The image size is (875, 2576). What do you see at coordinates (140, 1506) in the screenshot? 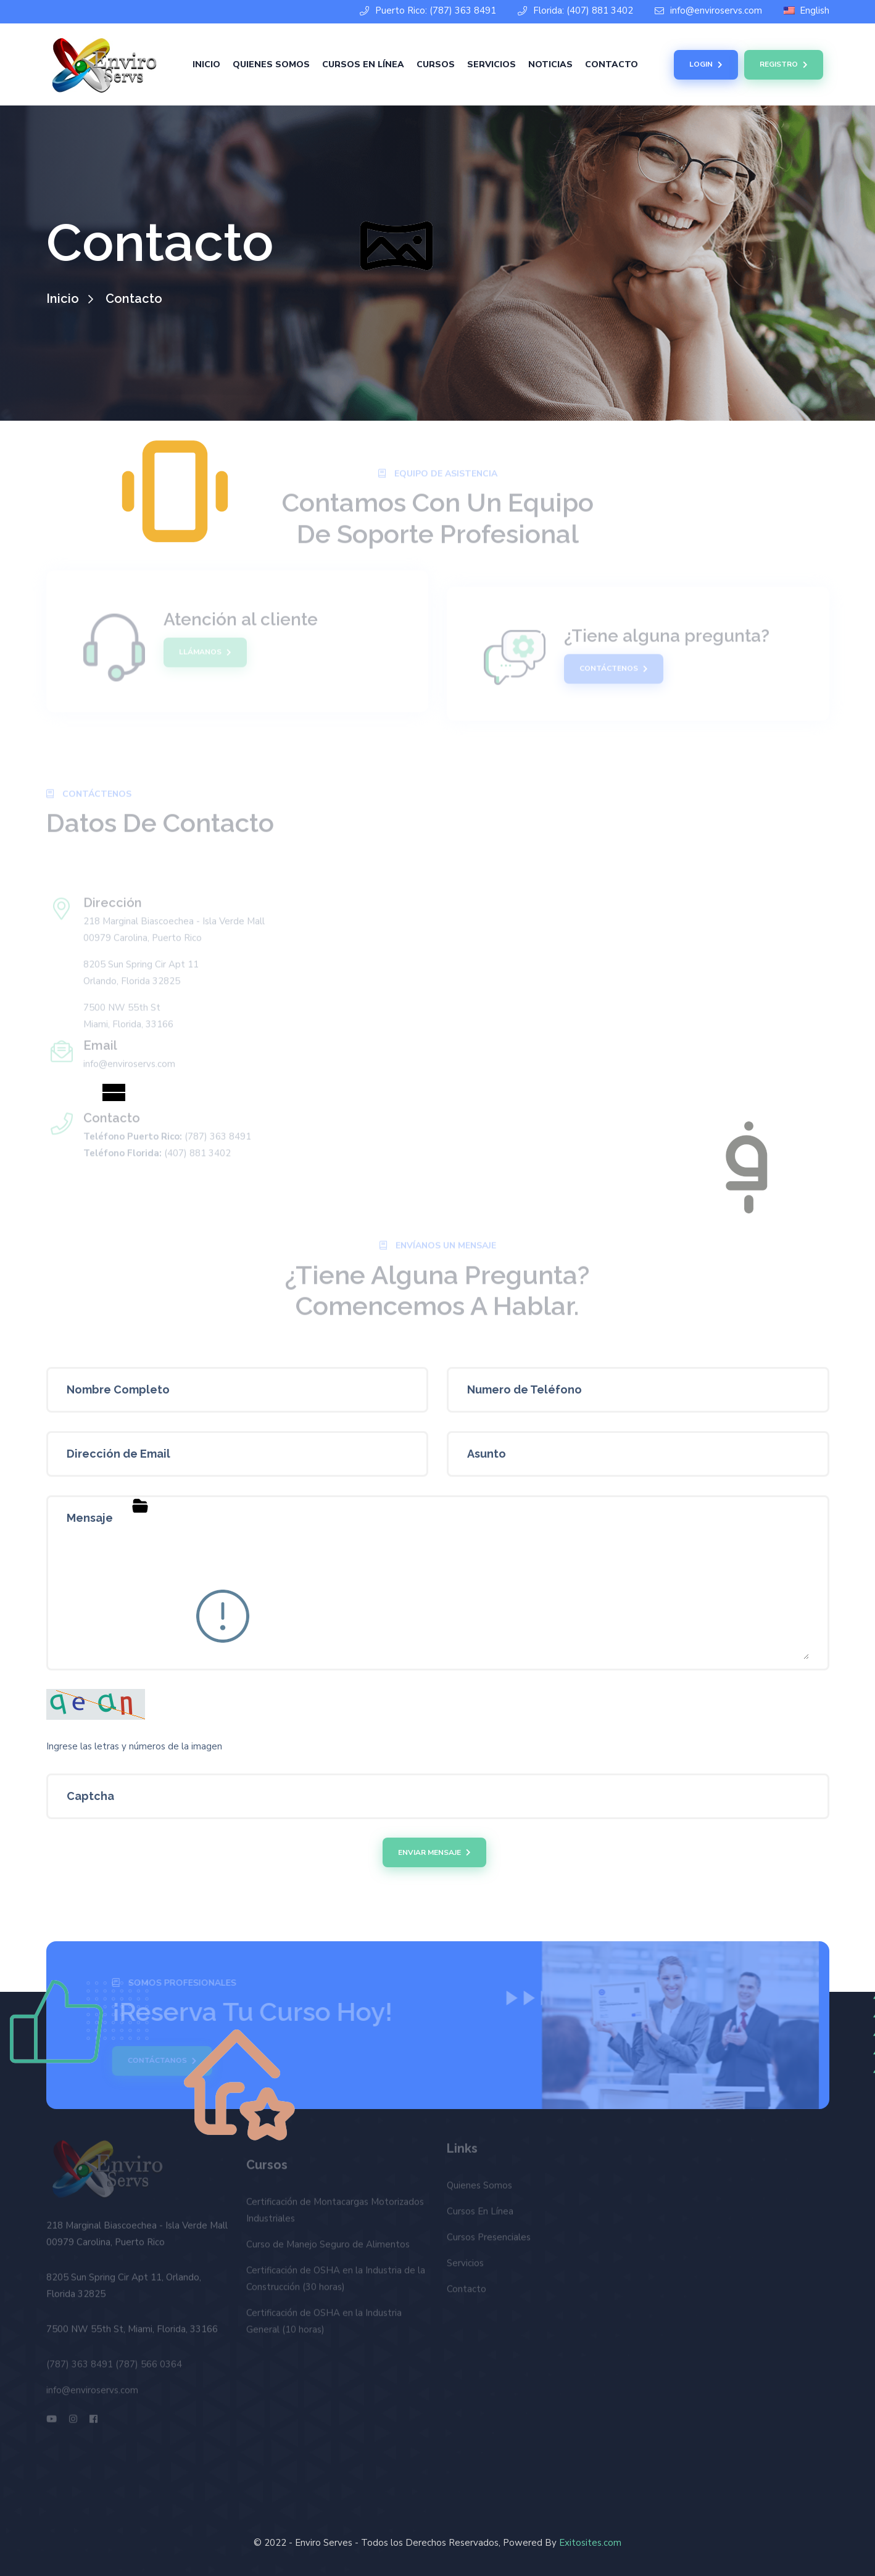
I see `open folder to view contents` at bounding box center [140, 1506].